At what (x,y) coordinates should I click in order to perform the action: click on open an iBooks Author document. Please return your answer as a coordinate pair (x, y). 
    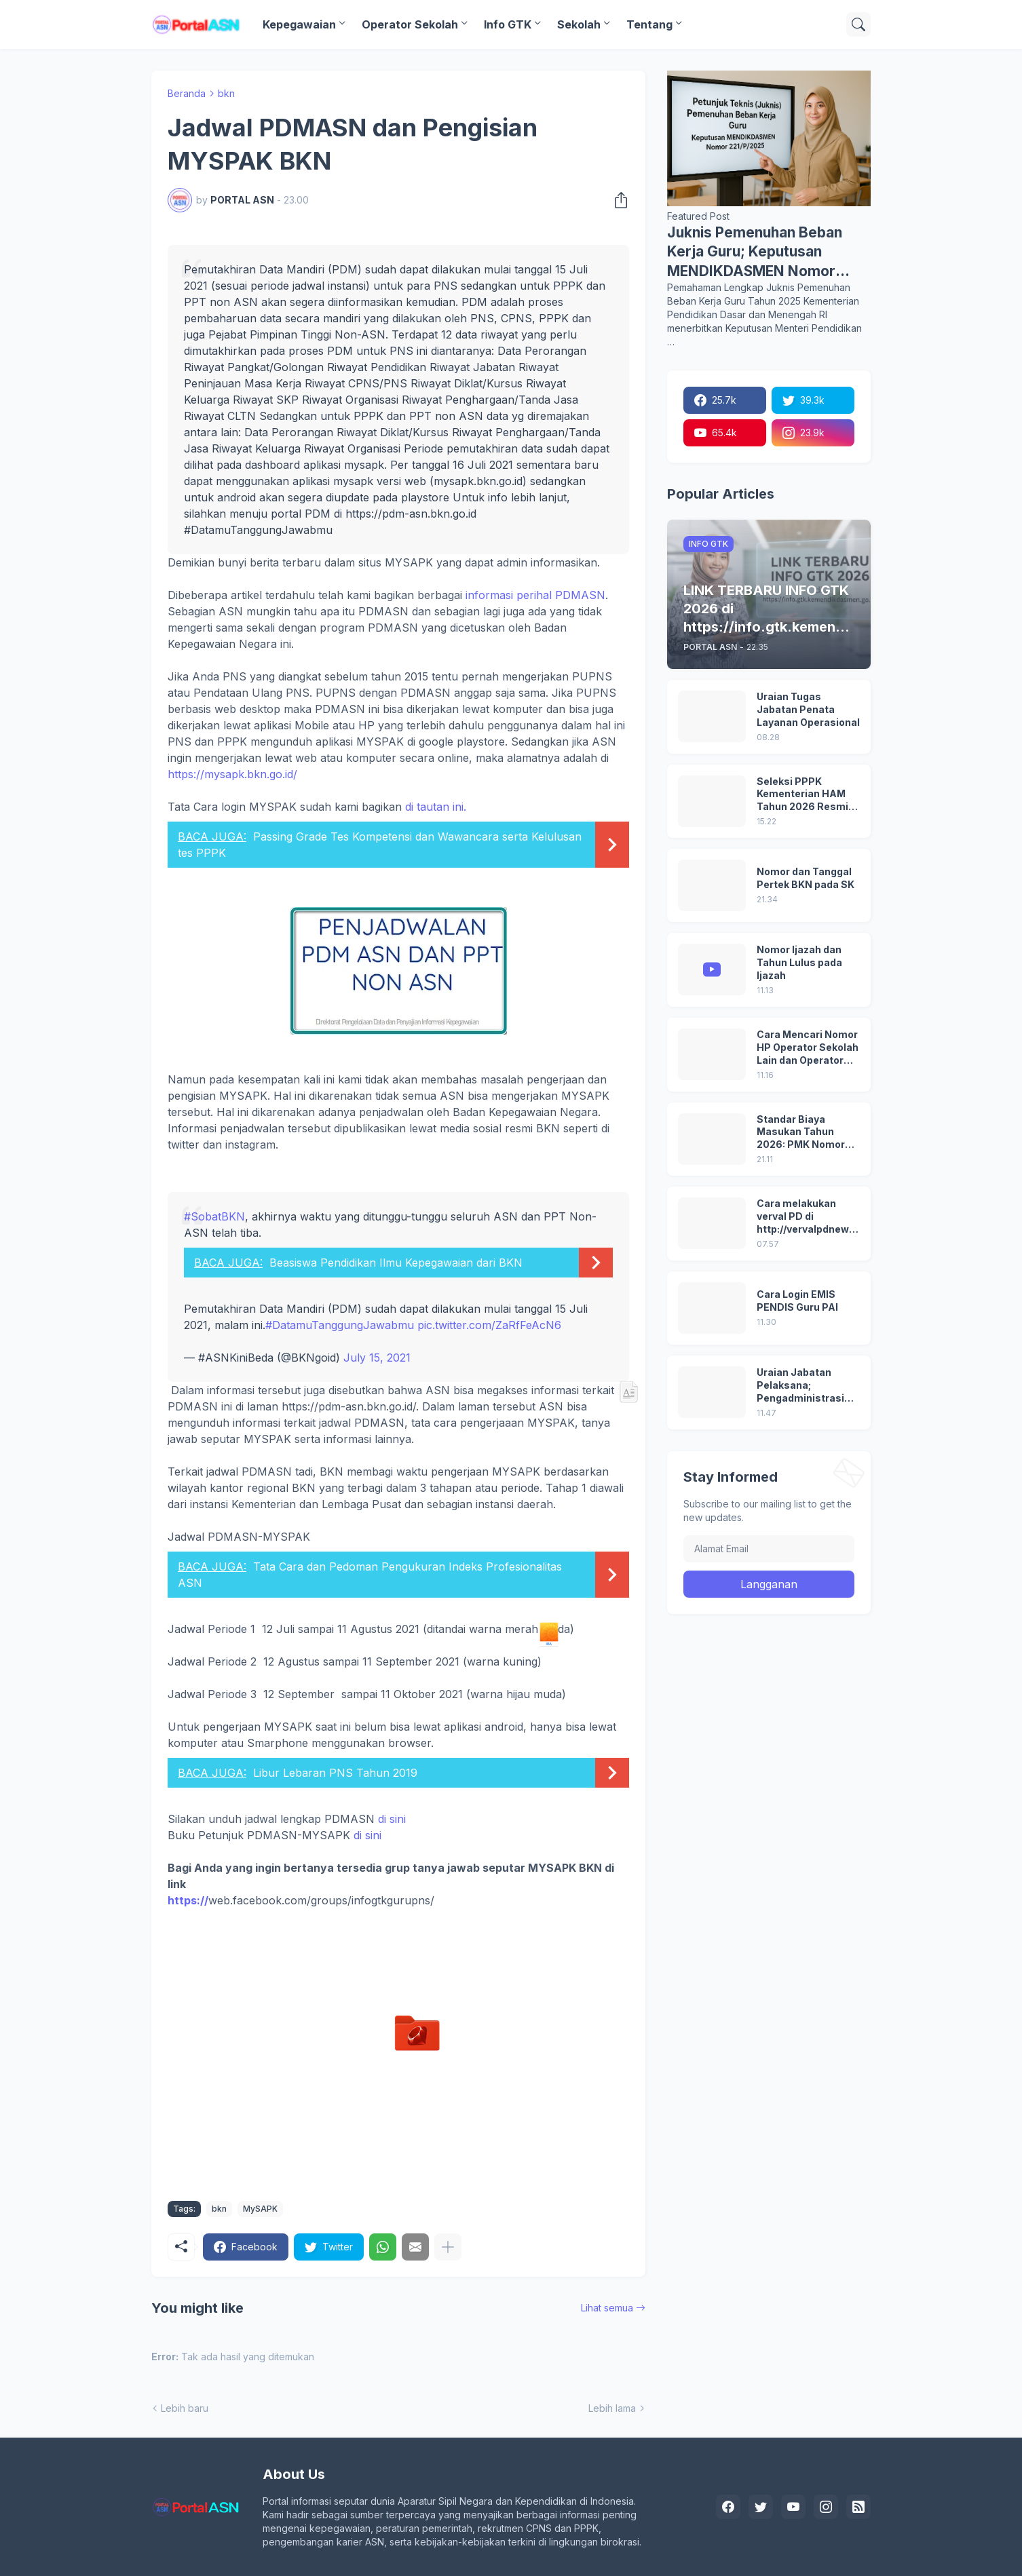
    Looking at the image, I should click on (549, 1635).